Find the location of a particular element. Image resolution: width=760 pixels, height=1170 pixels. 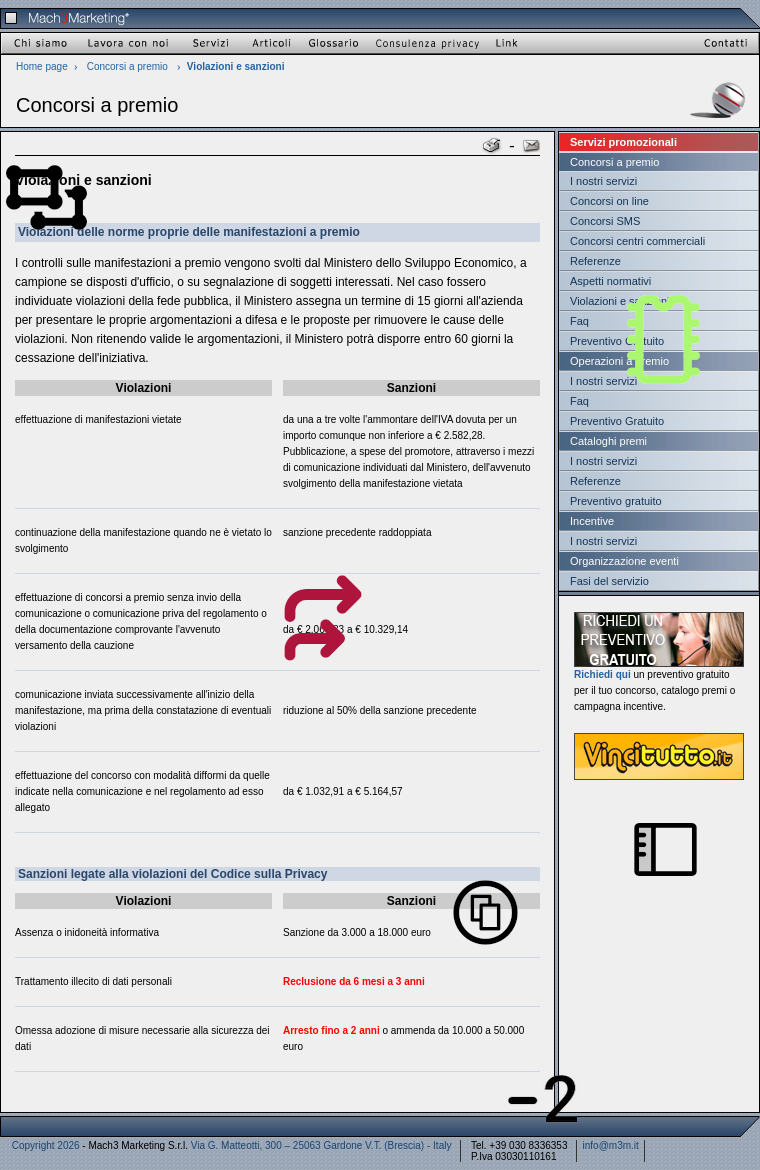

view processor or hardware information is located at coordinates (663, 339).